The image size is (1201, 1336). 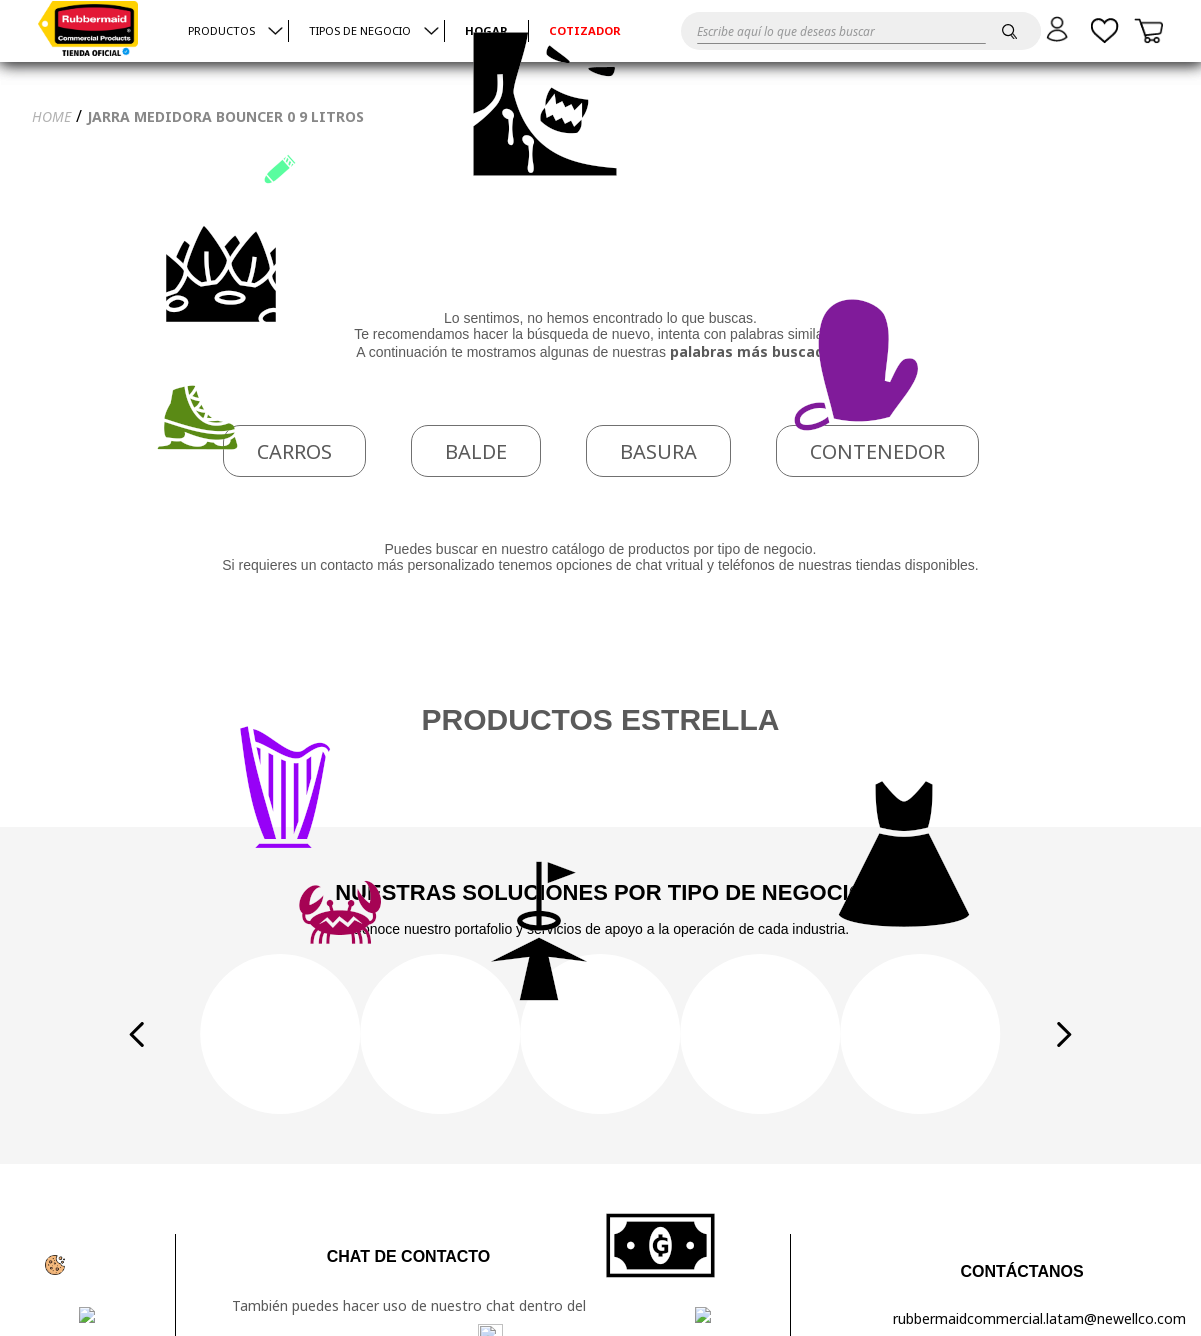 What do you see at coordinates (221, 267) in the screenshot?
I see `dinosaur or prehistoric content category` at bounding box center [221, 267].